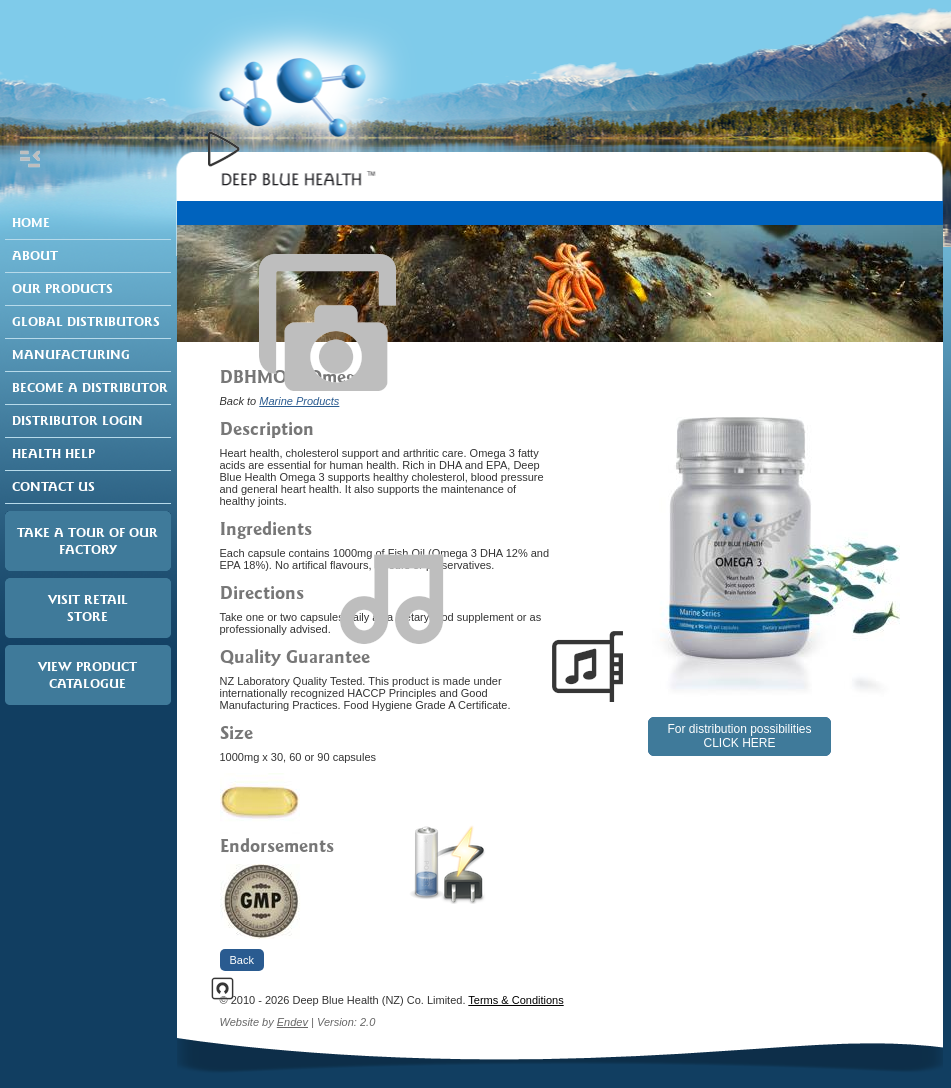 The height and width of the screenshot is (1088, 951). What do you see at coordinates (587, 666) in the screenshot?
I see `access sound card or audio device settings` at bounding box center [587, 666].